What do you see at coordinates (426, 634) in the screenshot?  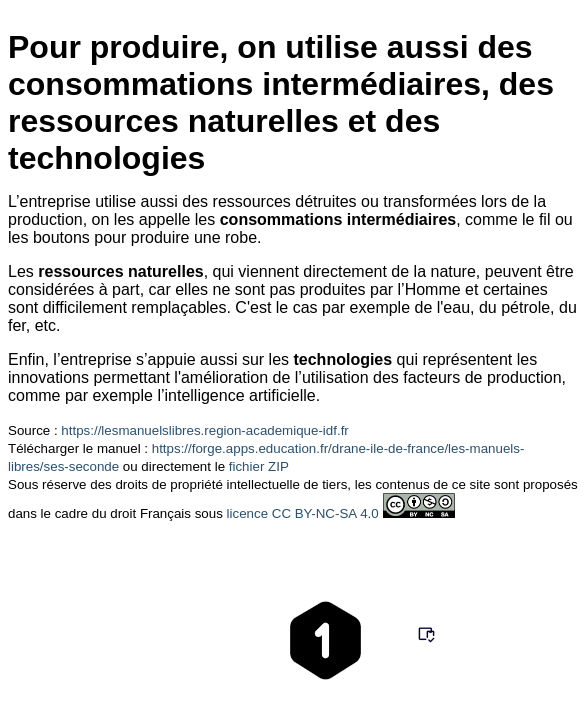 I see `devices successfully synced or connected` at bounding box center [426, 634].